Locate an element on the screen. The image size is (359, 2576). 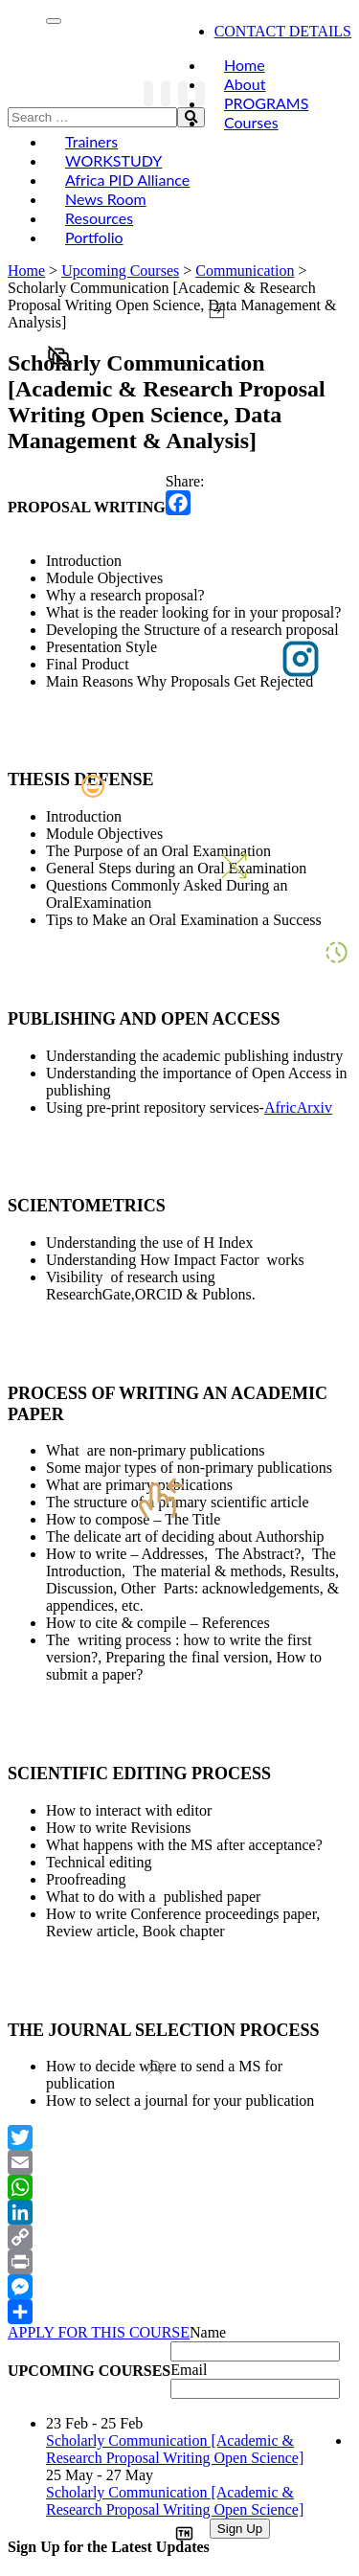
add an emoji or reaction to a message is located at coordinates (93, 786).